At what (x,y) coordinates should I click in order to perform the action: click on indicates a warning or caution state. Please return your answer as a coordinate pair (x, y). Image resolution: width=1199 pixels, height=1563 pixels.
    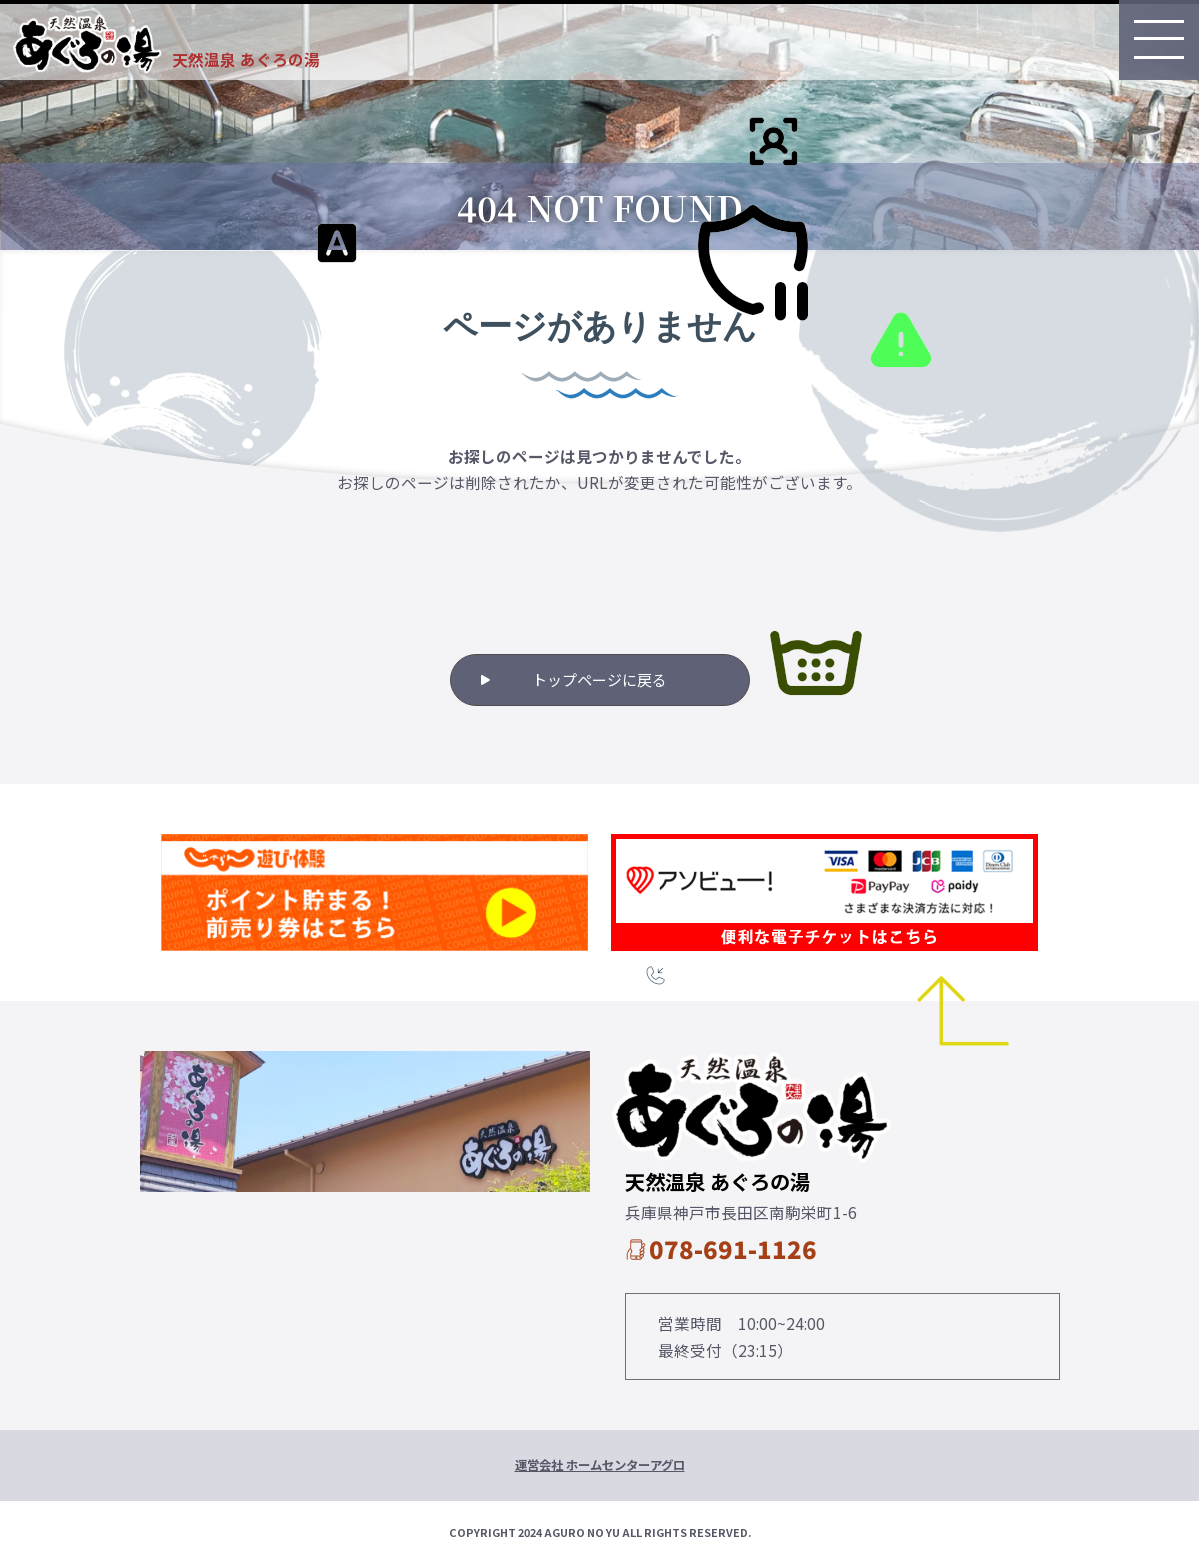
    Looking at the image, I should click on (901, 343).